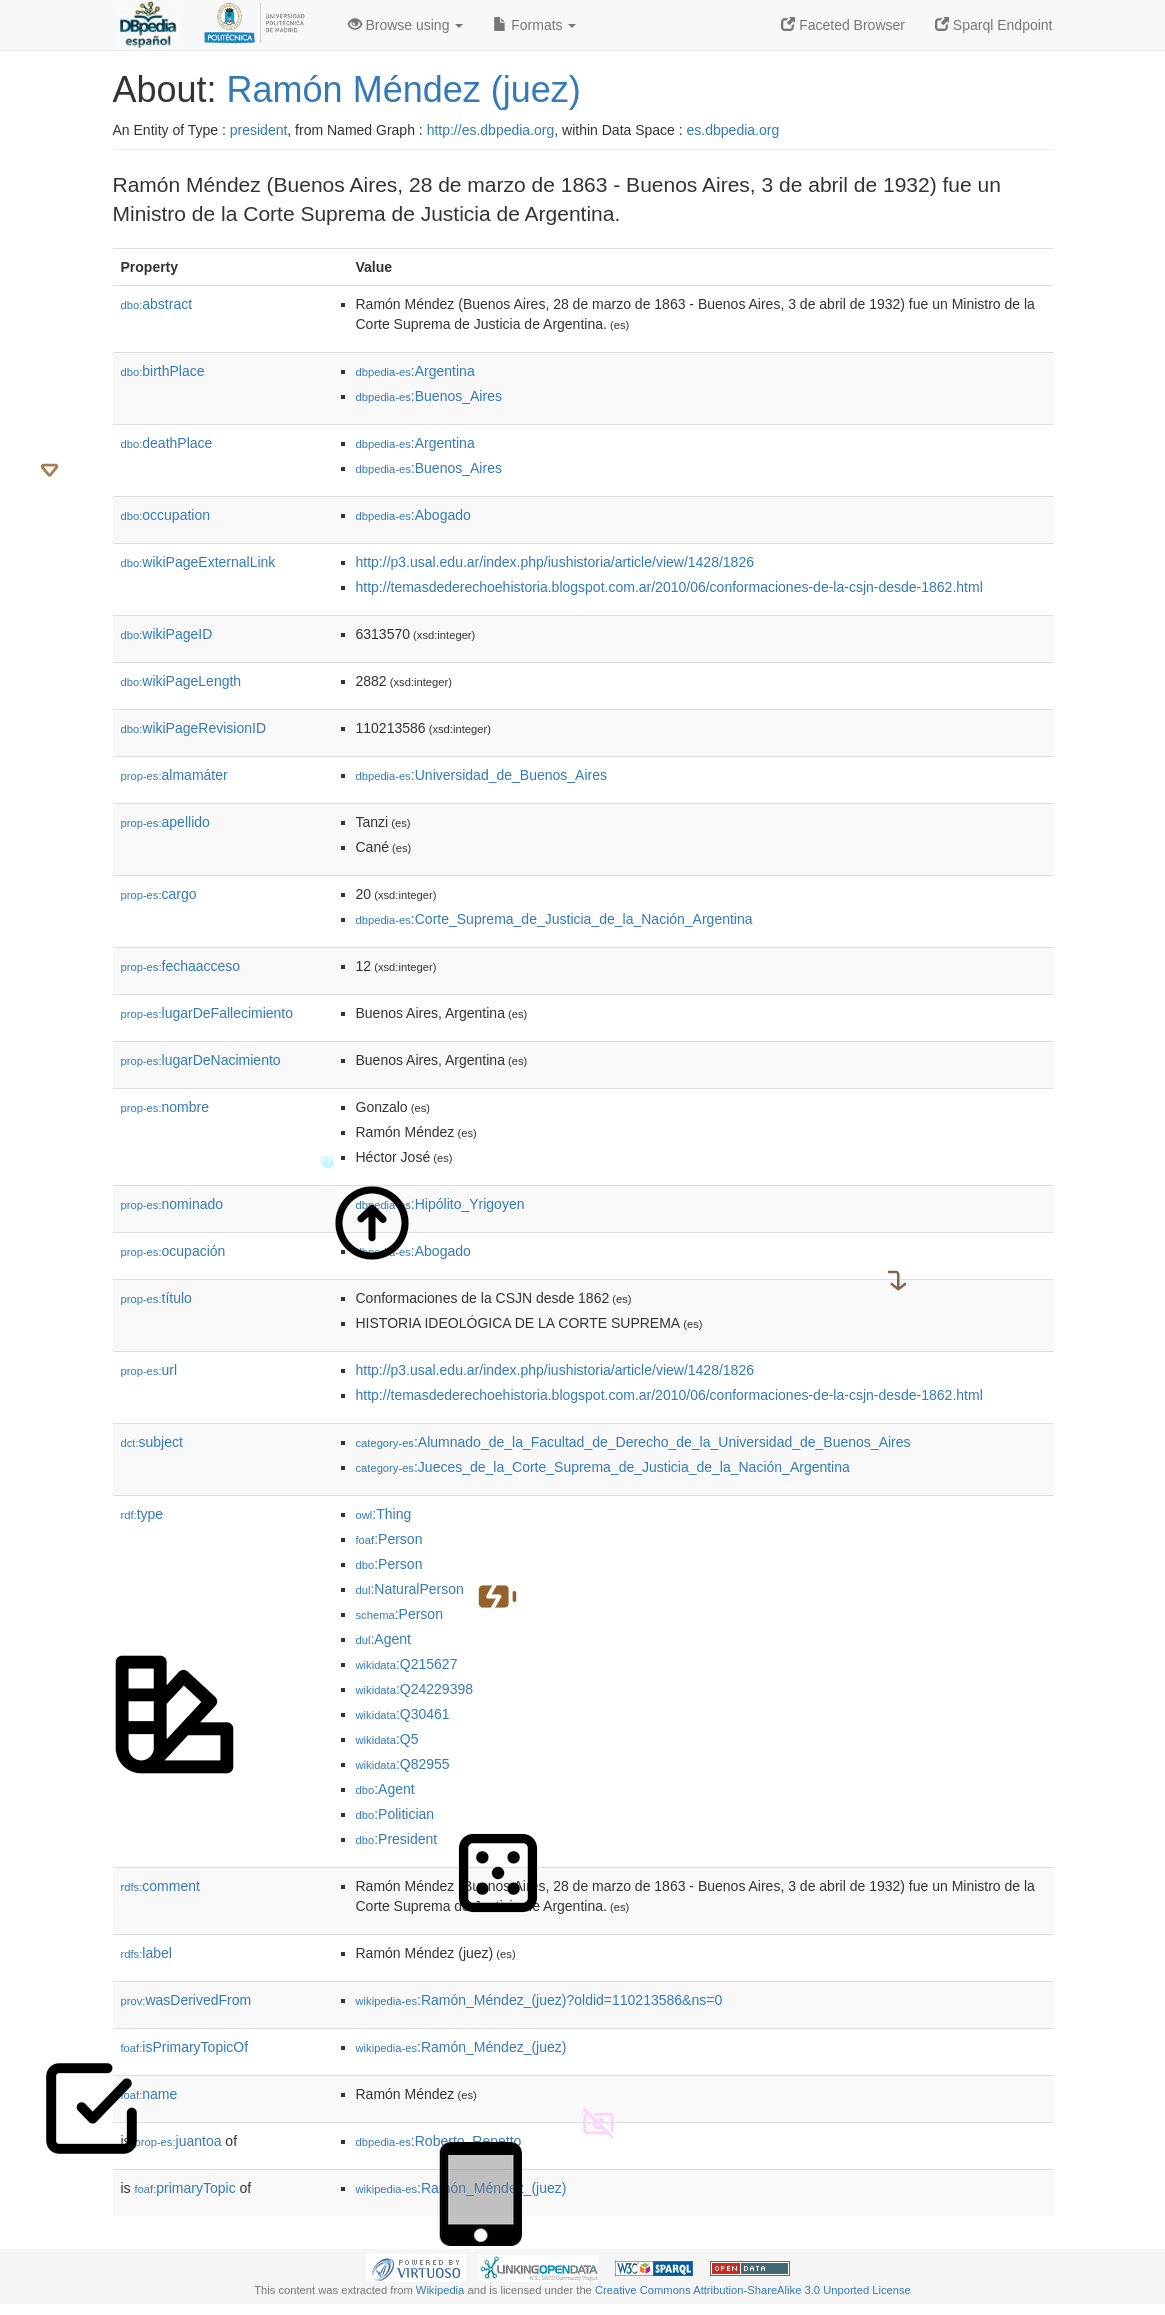 This screenshot has width=1165, height=2315. I want to click on scroll to top of page, so click(372, 1223).